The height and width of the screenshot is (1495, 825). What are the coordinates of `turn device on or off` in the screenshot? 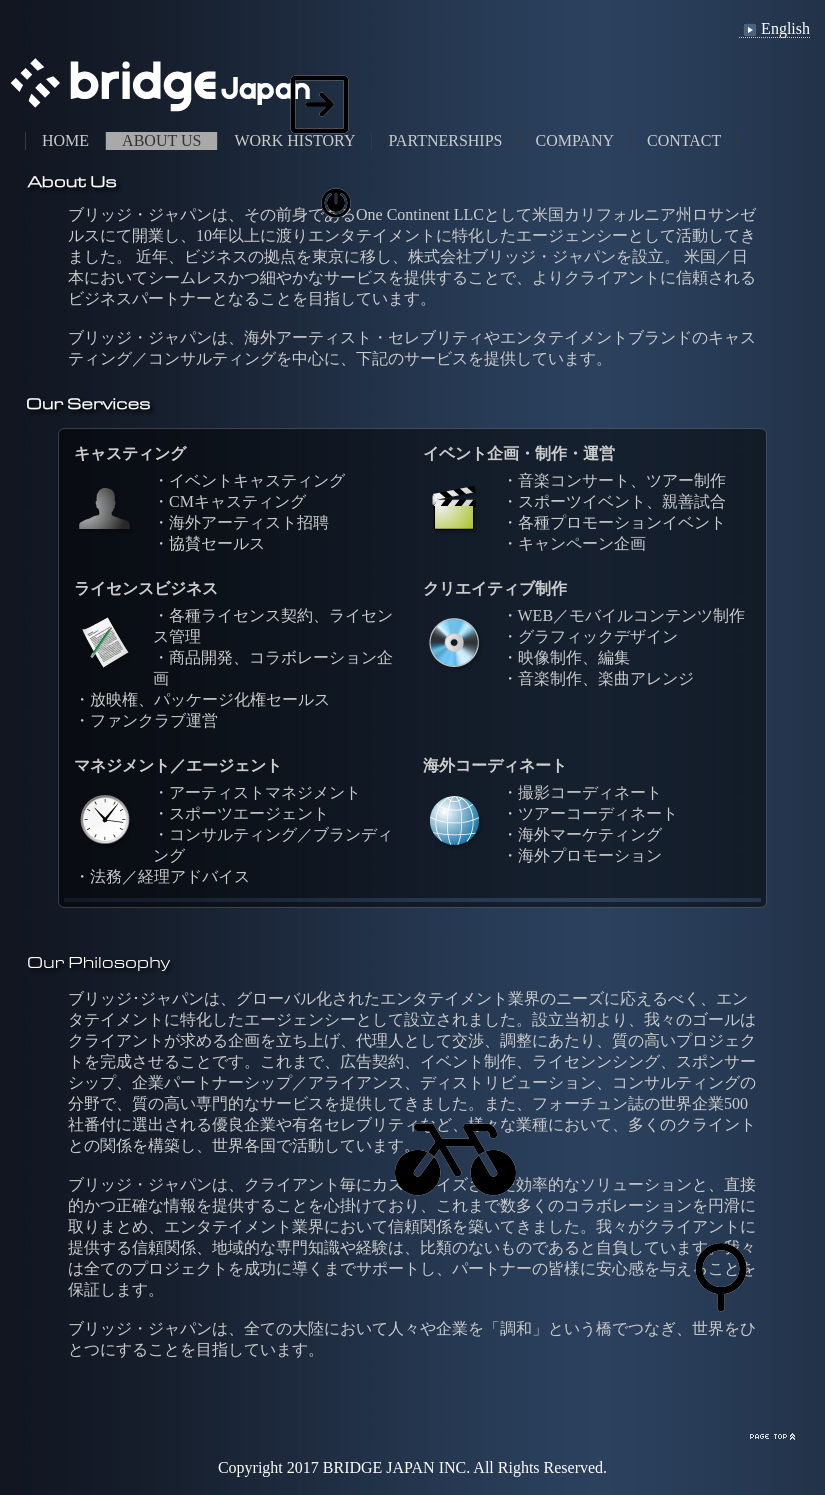 It's located at (336, 203).